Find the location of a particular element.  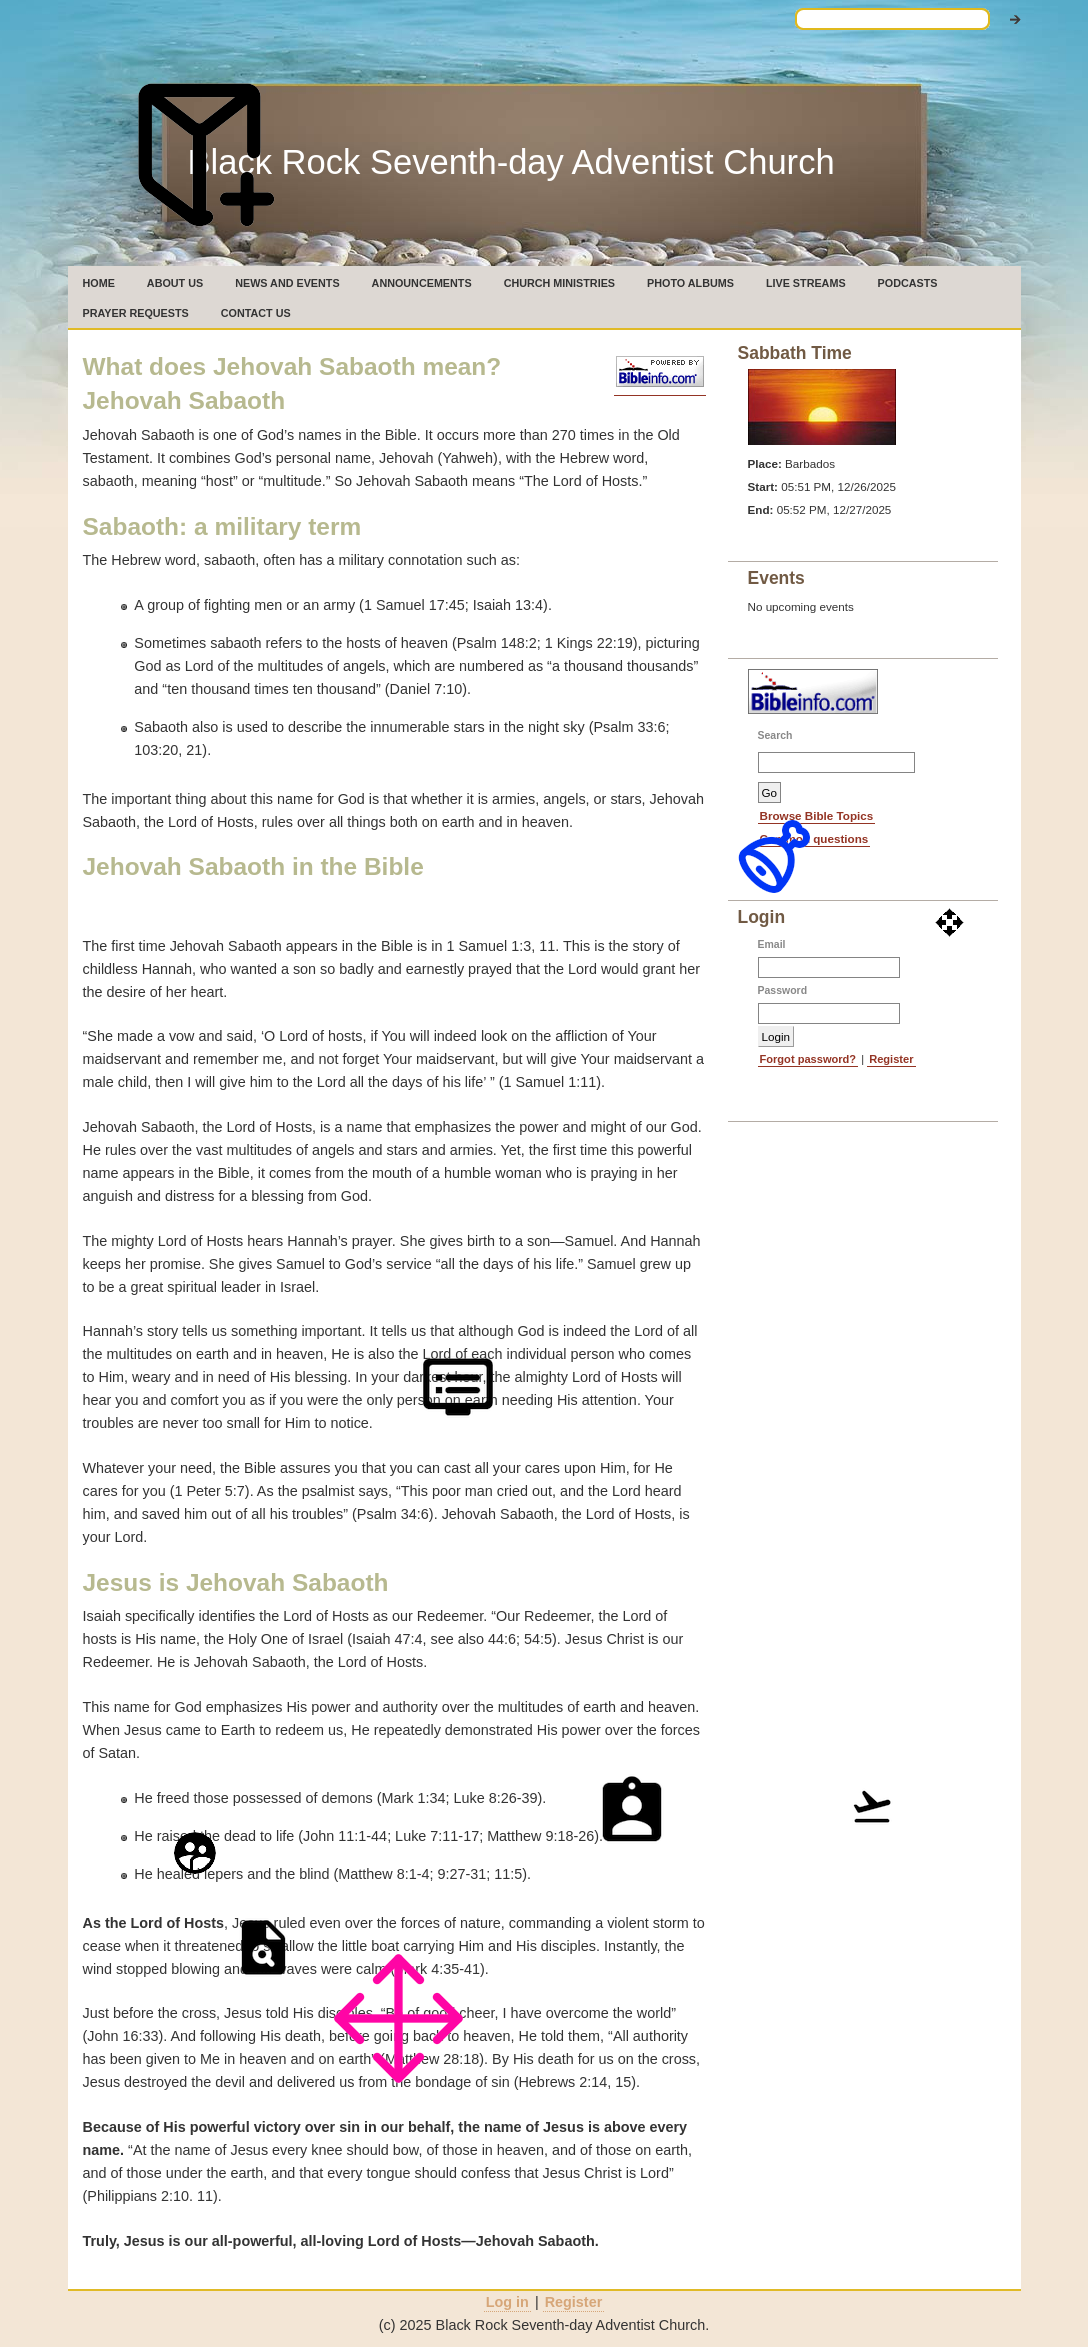

add a new 3D object or prism shape is located at coordinates (199, 151).